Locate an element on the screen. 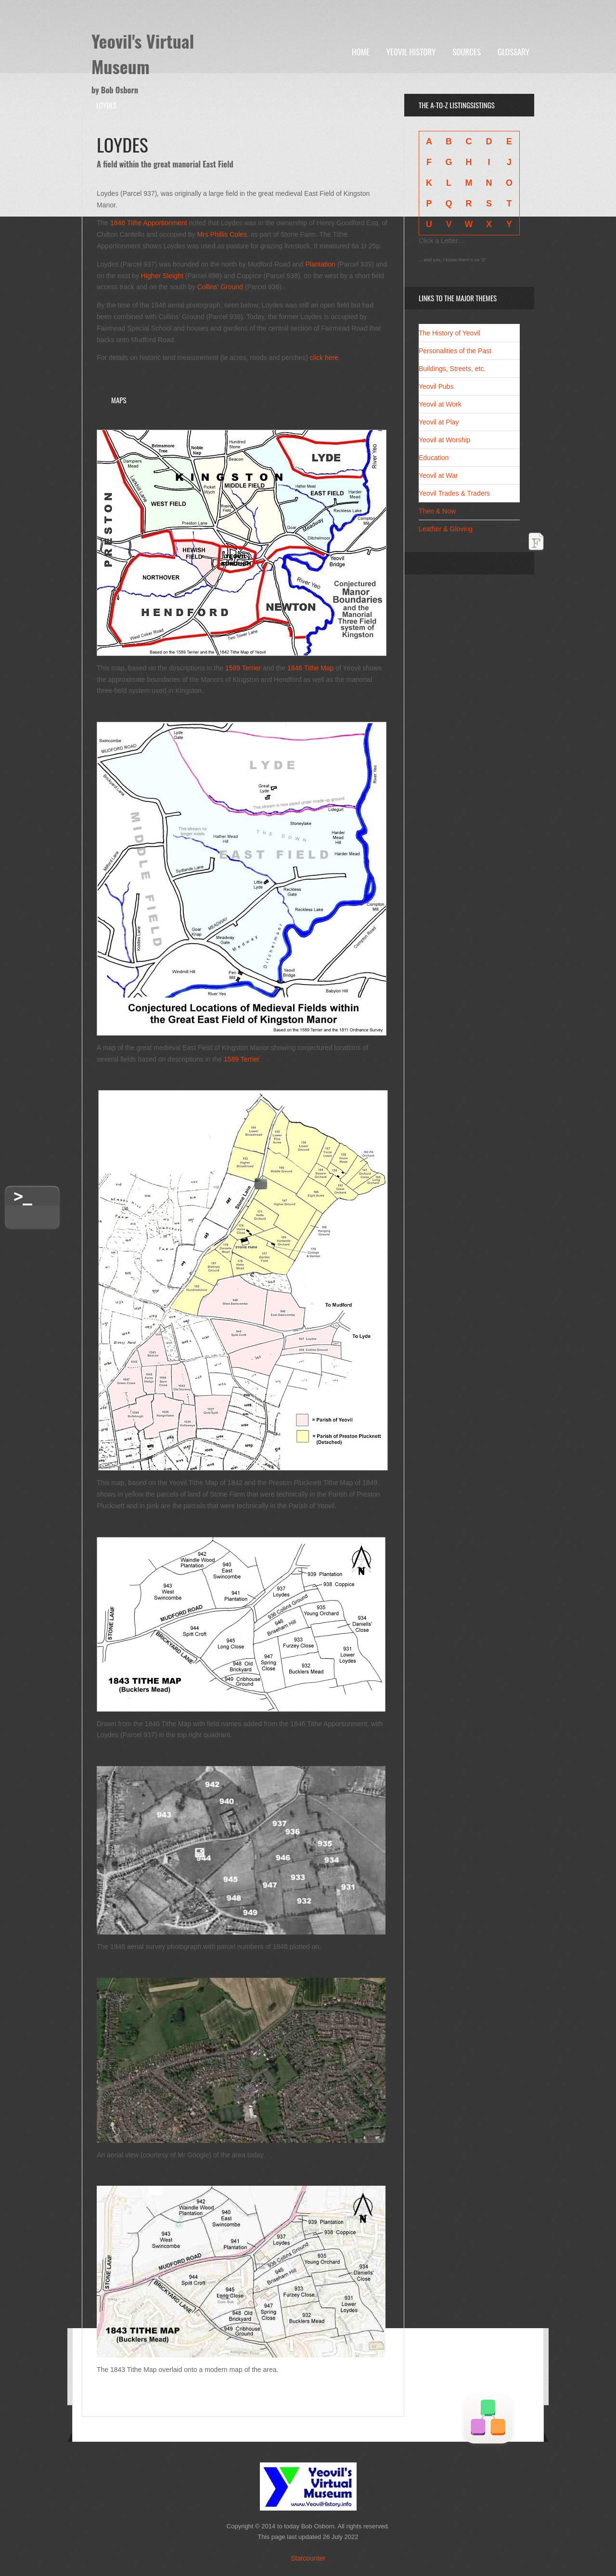  a fortran source code file is located at coordinates (536, 541).